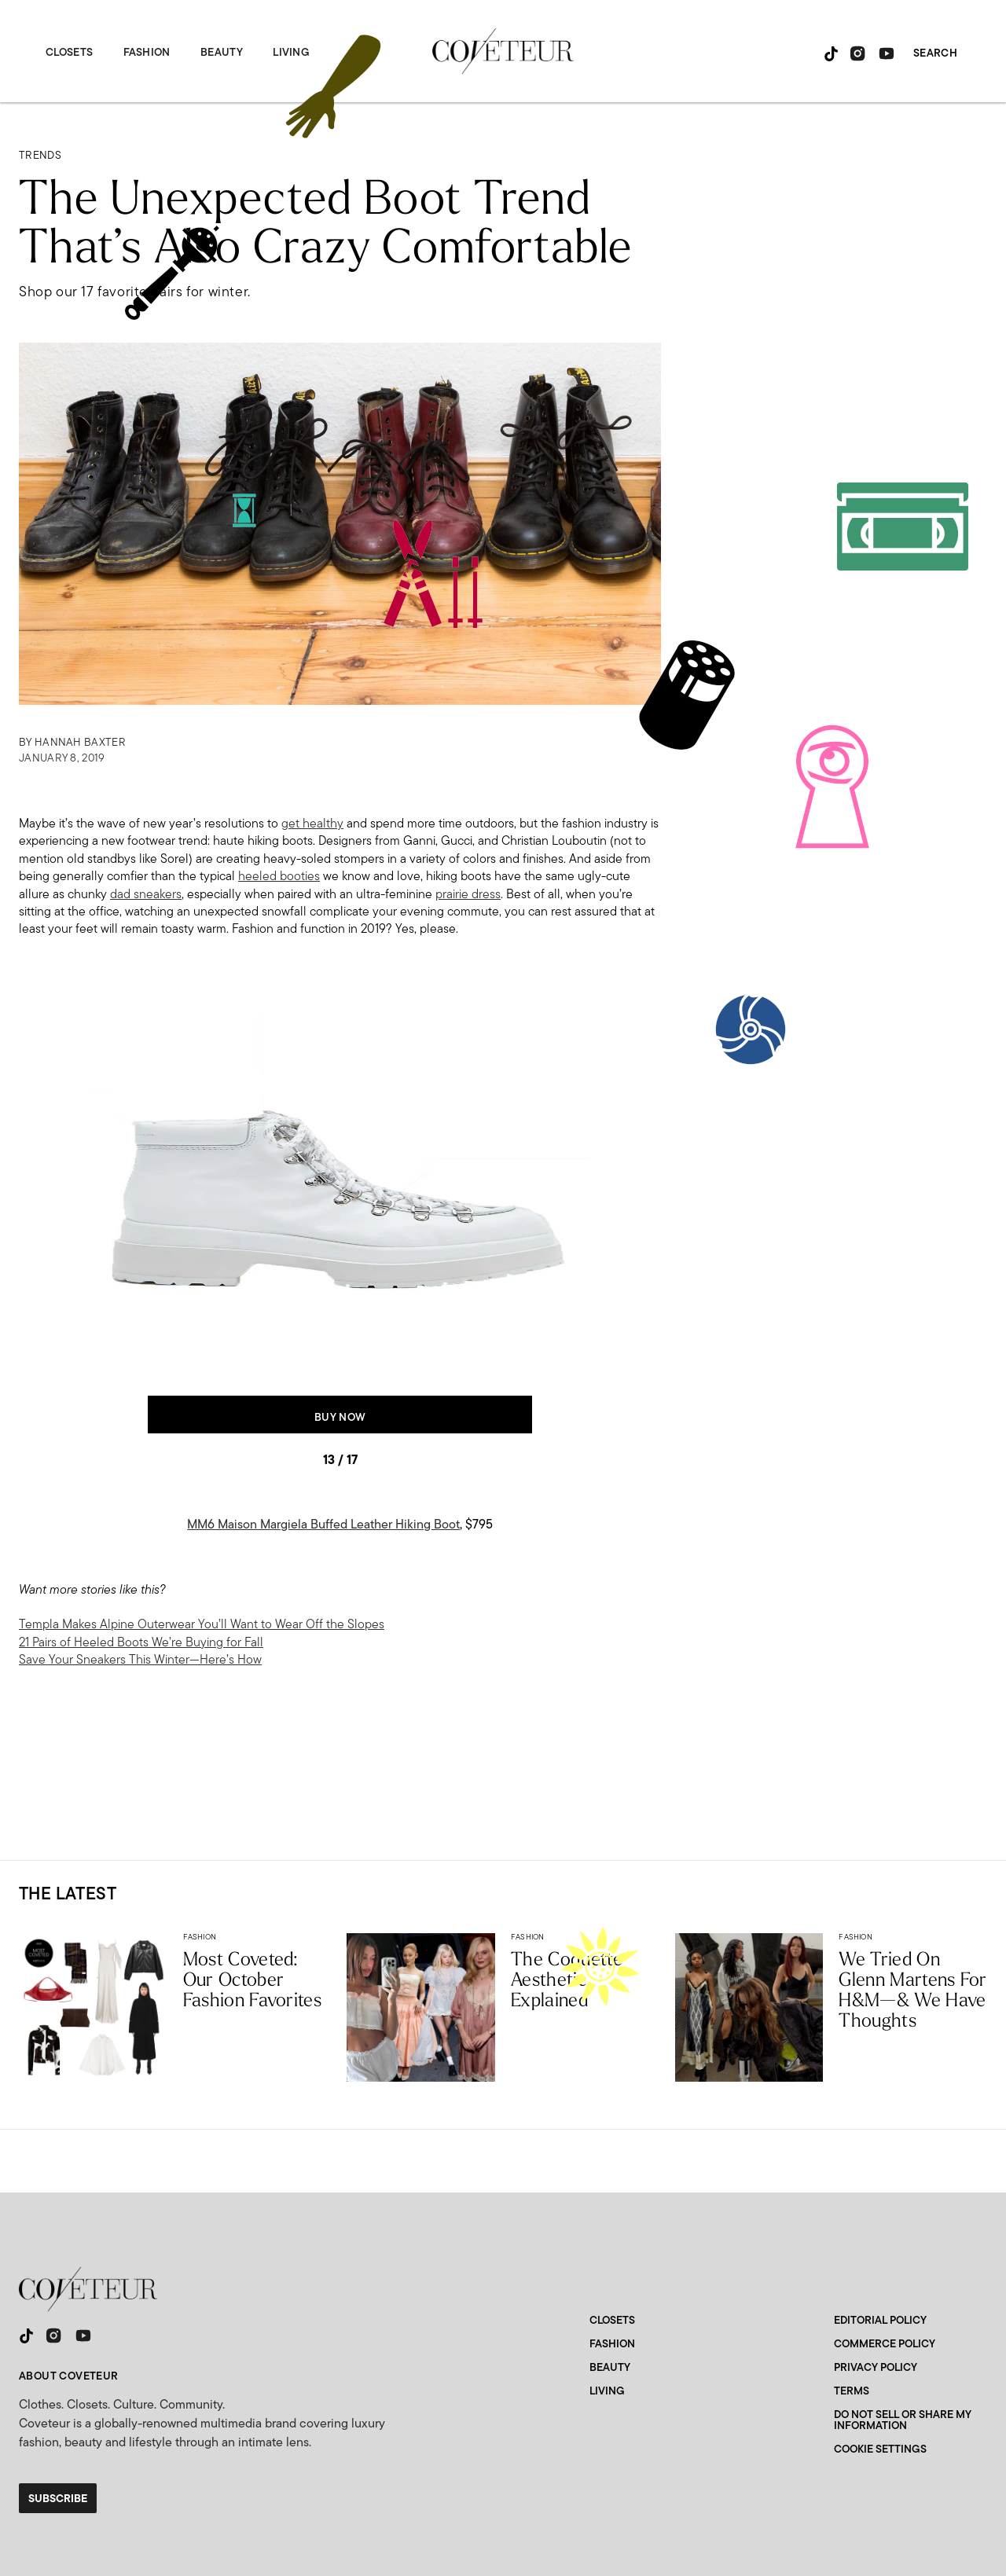 Image resolution: width=1006 pixels, height=2576 pixels. Describe the element at coordinates (600, 1966) in the screenshot. I see `indicates a garden or farming feature in a game` at that location.